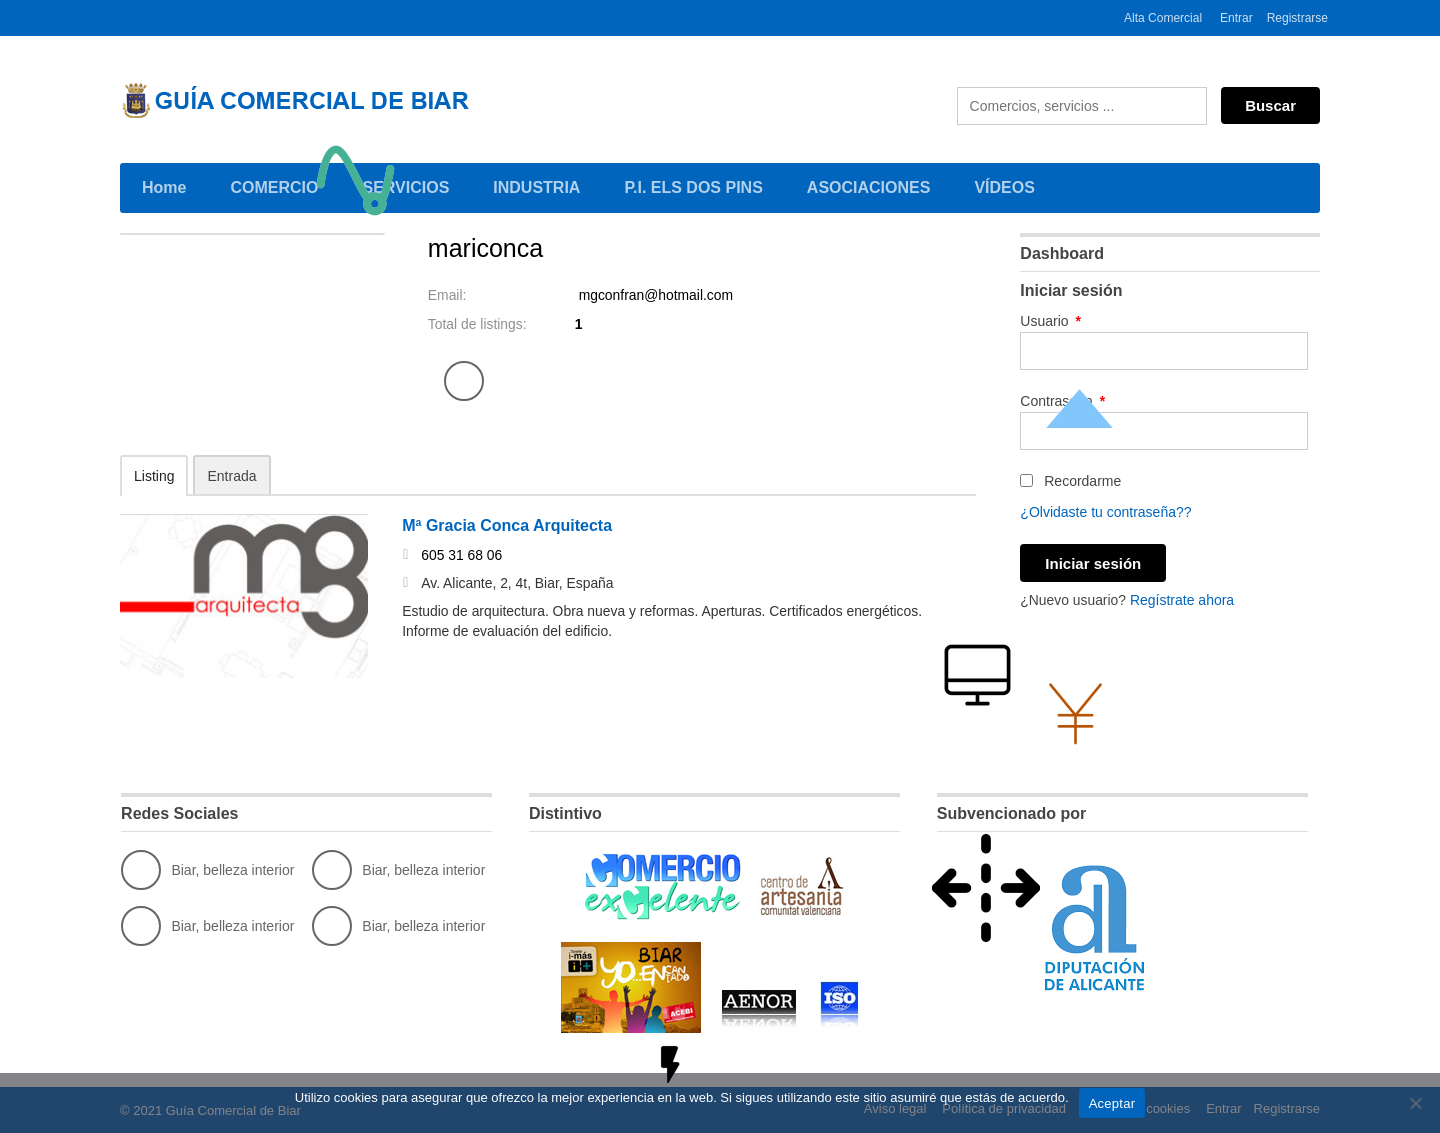 This screenshot has width=1440, height=1133. Describe the element at coordinates (355, 180) in the screenshot. I see `find the minimum value in a dataset` at that location.